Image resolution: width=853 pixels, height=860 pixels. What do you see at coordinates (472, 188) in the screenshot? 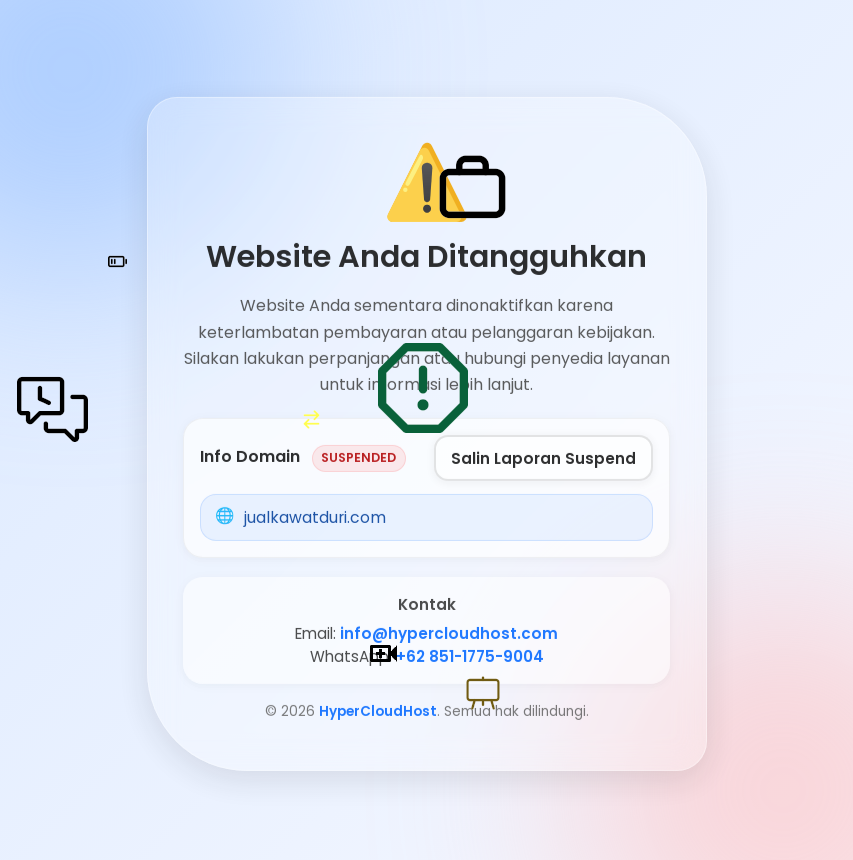
I see `access work or business documents` at bounding box center [472, 188].